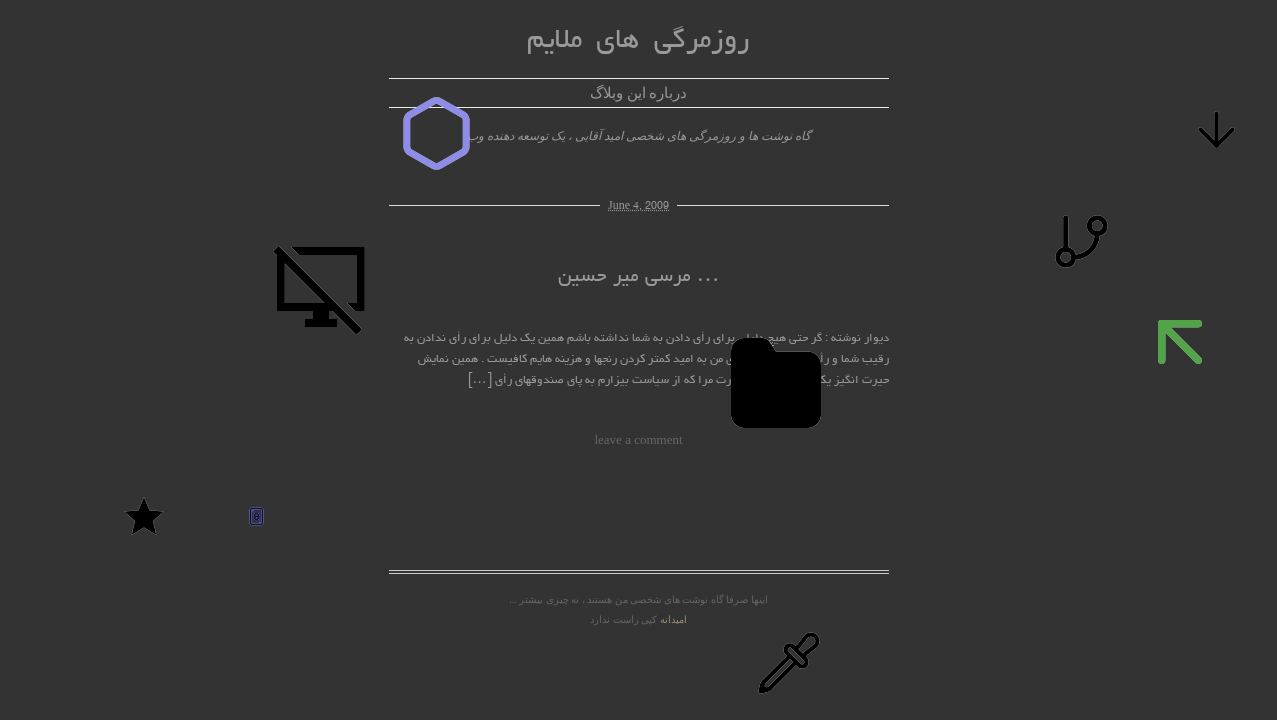 Image resolution: width=1277 pixels, height=720 pixels. Describe the element at coordinates (144, 517) in the screenshot. I see `add item to favorites` at that location.